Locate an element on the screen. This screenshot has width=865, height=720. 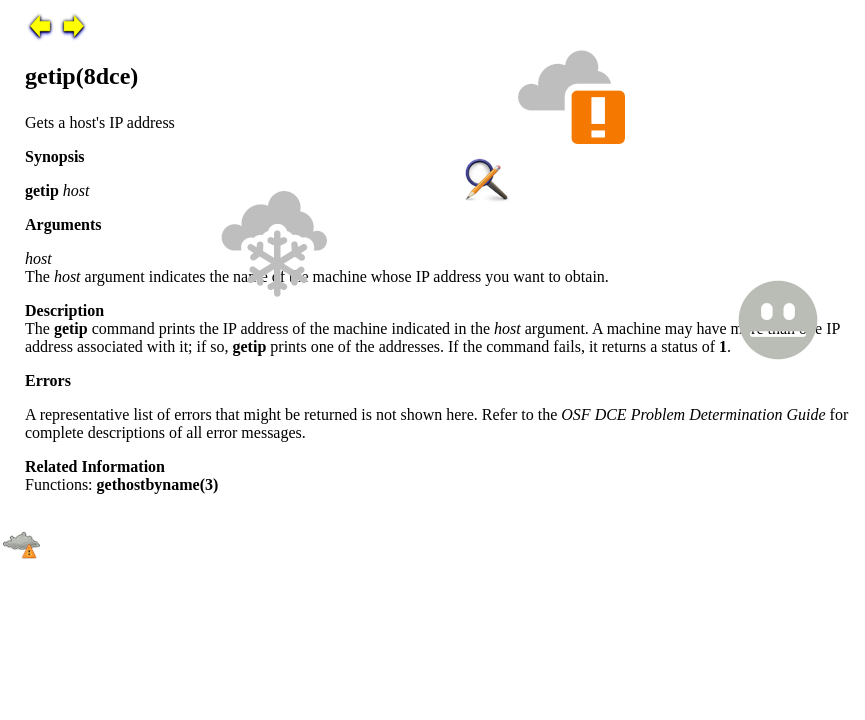
indicates severe weather warning in your area is located at coordinates (21, 543).